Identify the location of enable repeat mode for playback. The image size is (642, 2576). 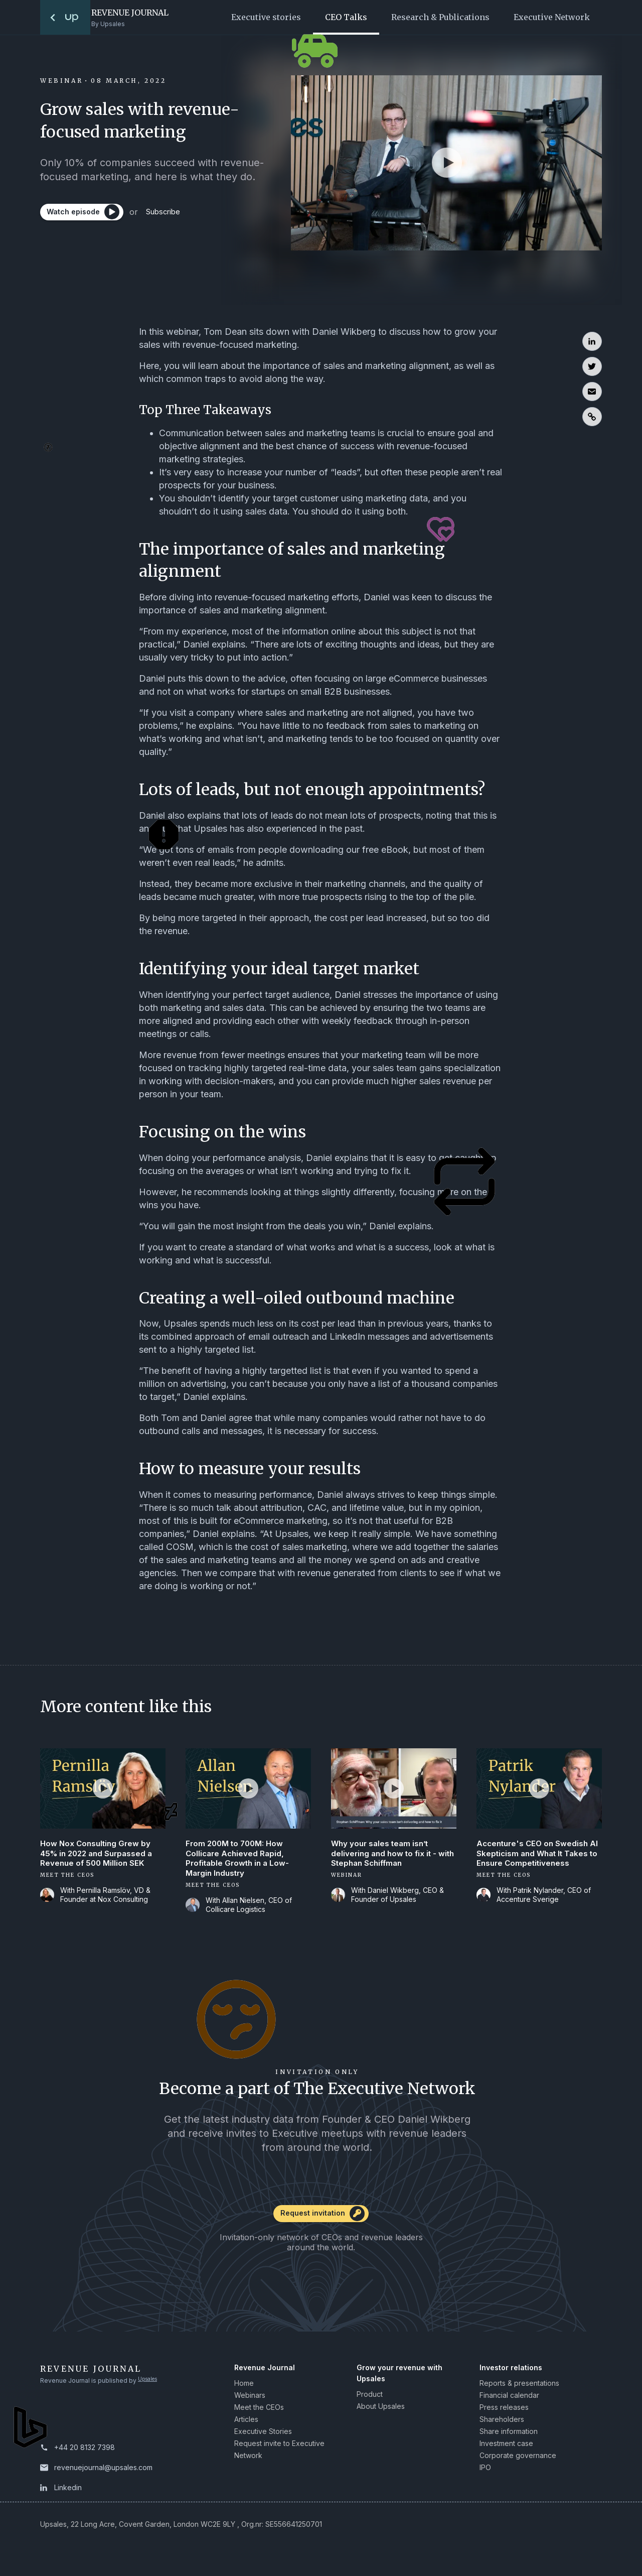
(464, 1182).